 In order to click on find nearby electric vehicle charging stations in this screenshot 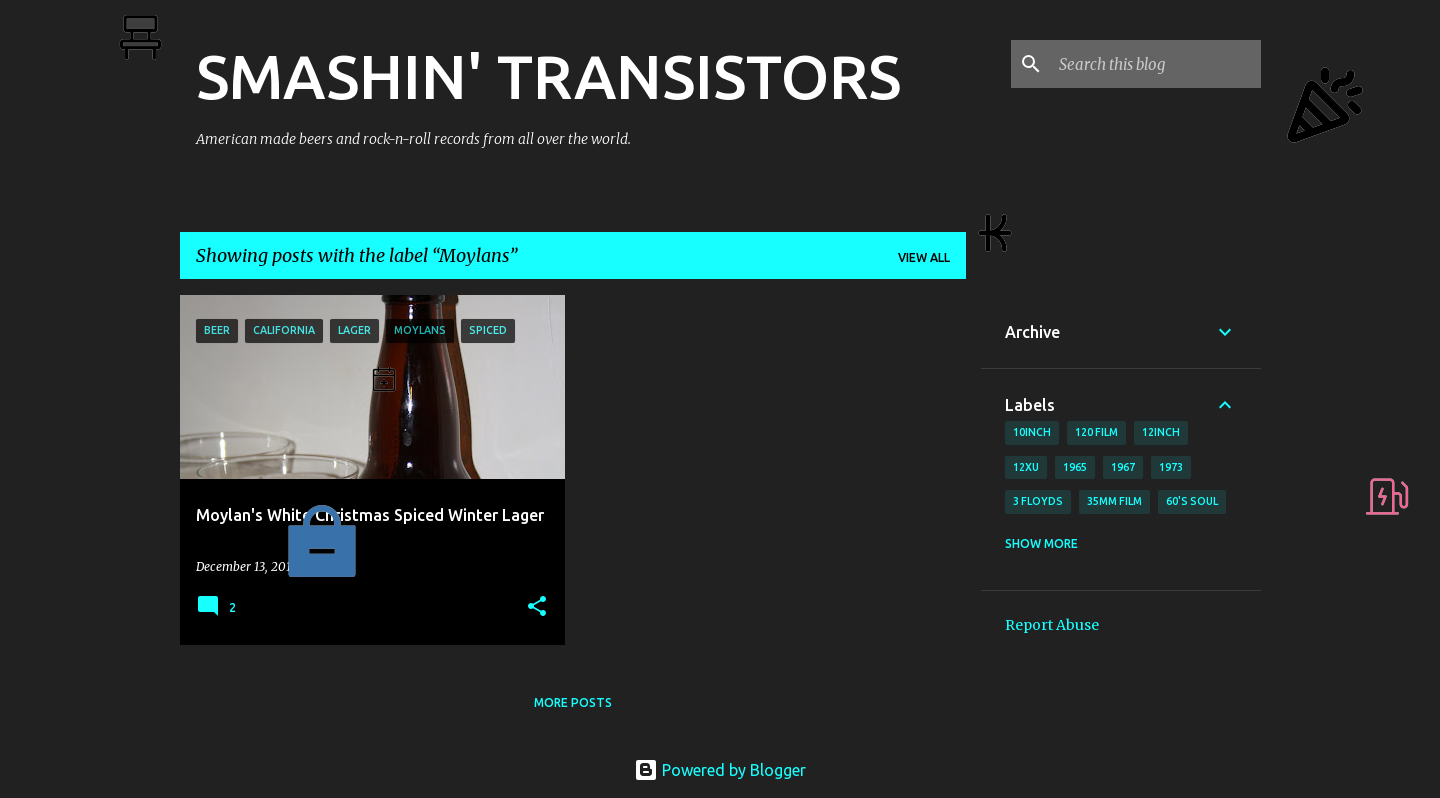, I will do `click(1385, 496)`.